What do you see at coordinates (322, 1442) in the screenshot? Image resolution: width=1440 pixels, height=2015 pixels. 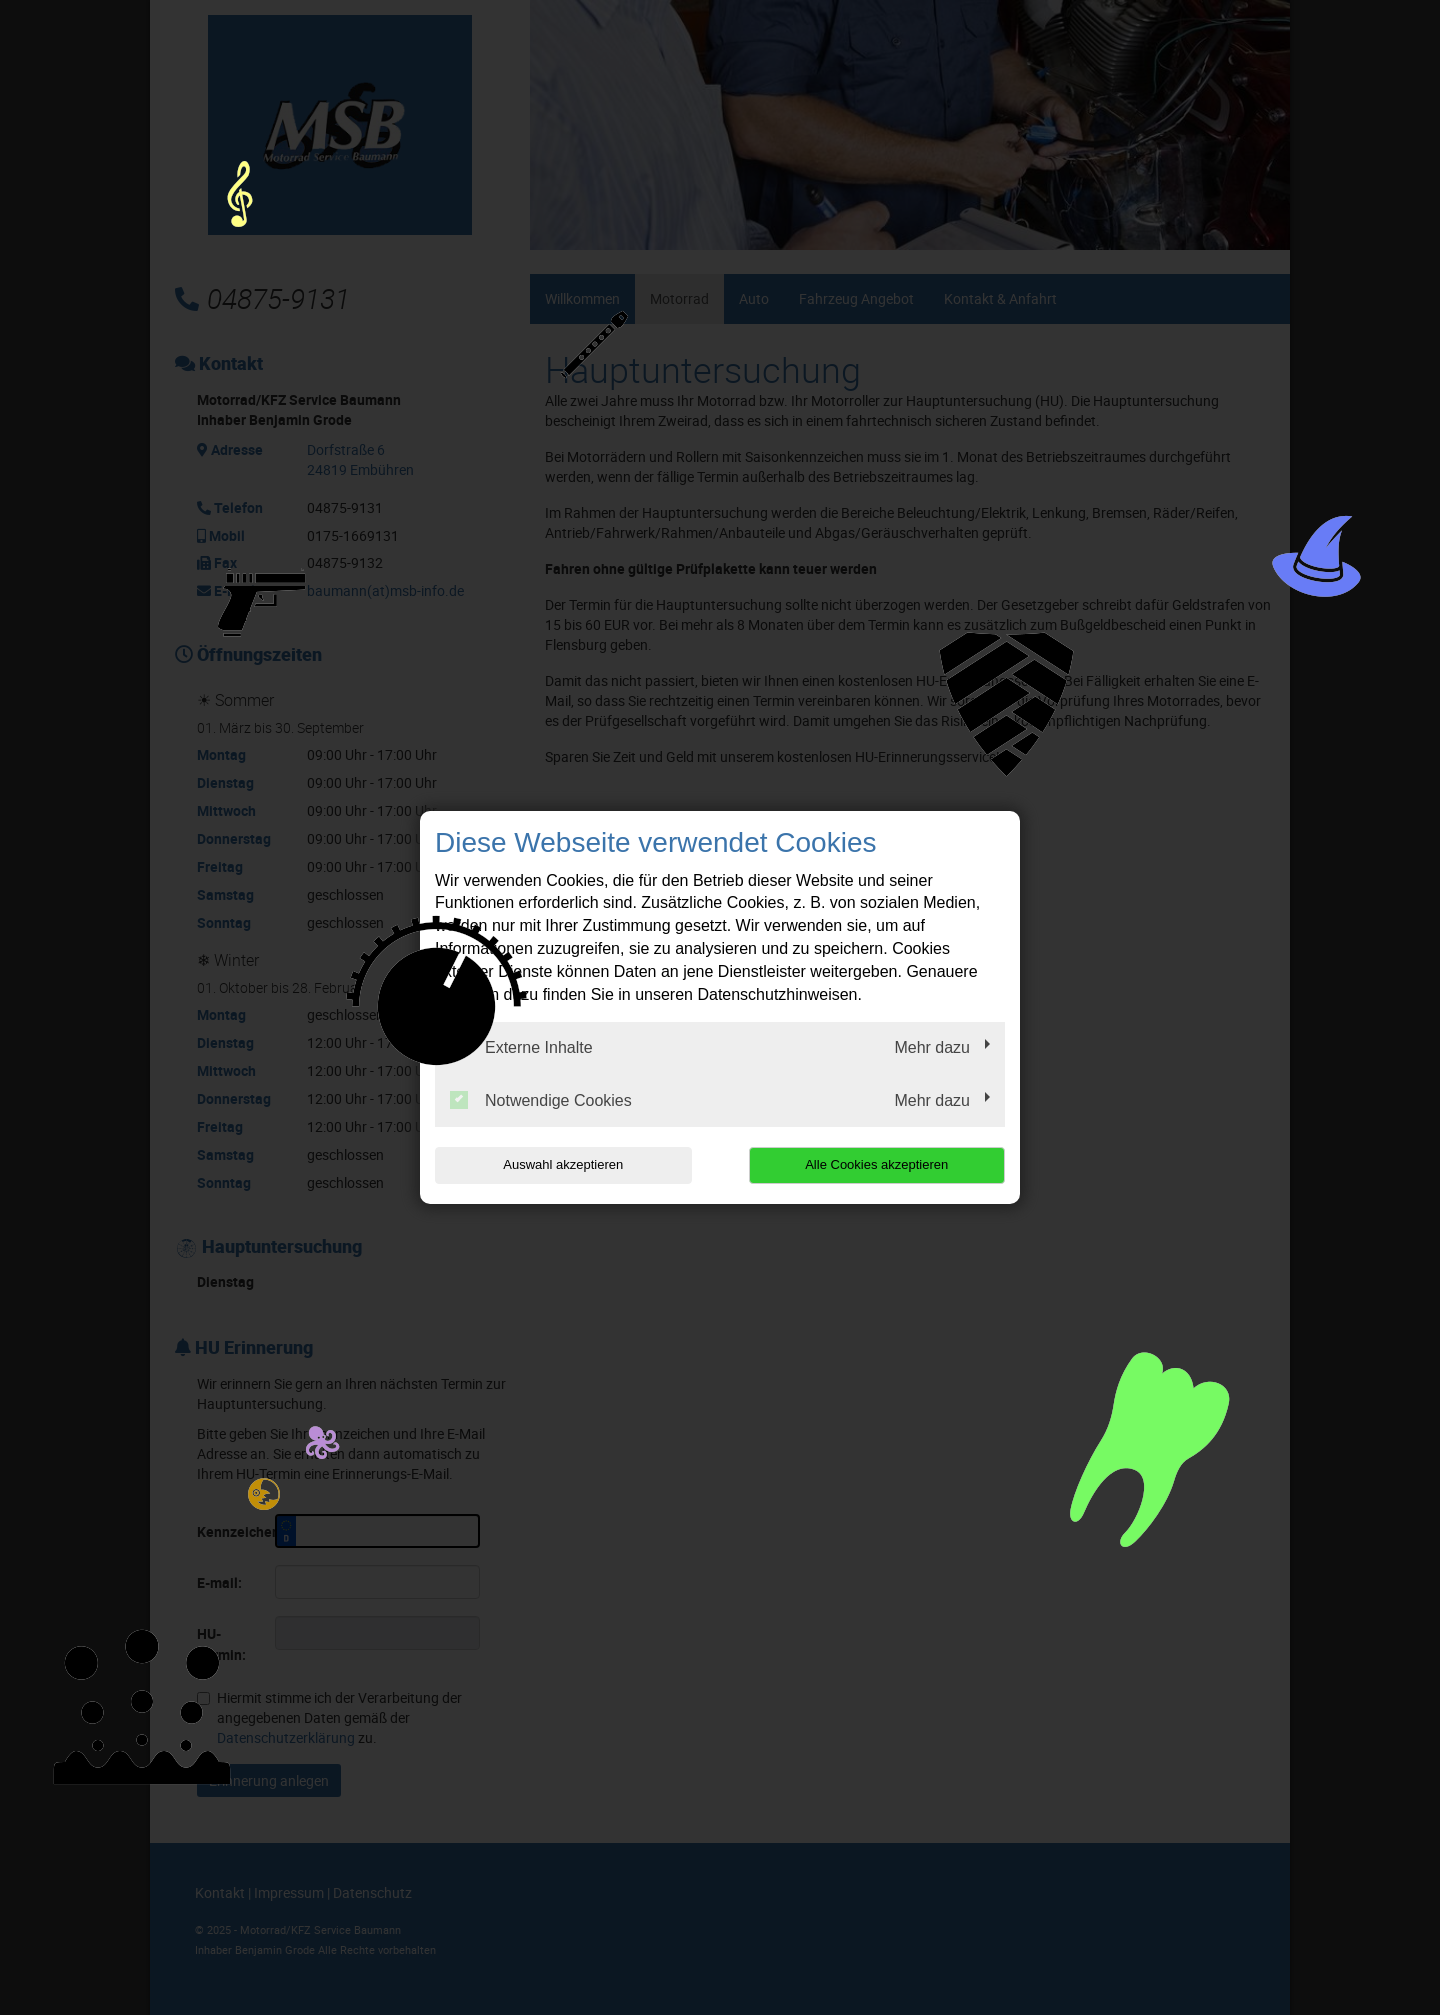 I see `indicates an aquatic or ocean-themed game element` at bounding box center [322, 1442].